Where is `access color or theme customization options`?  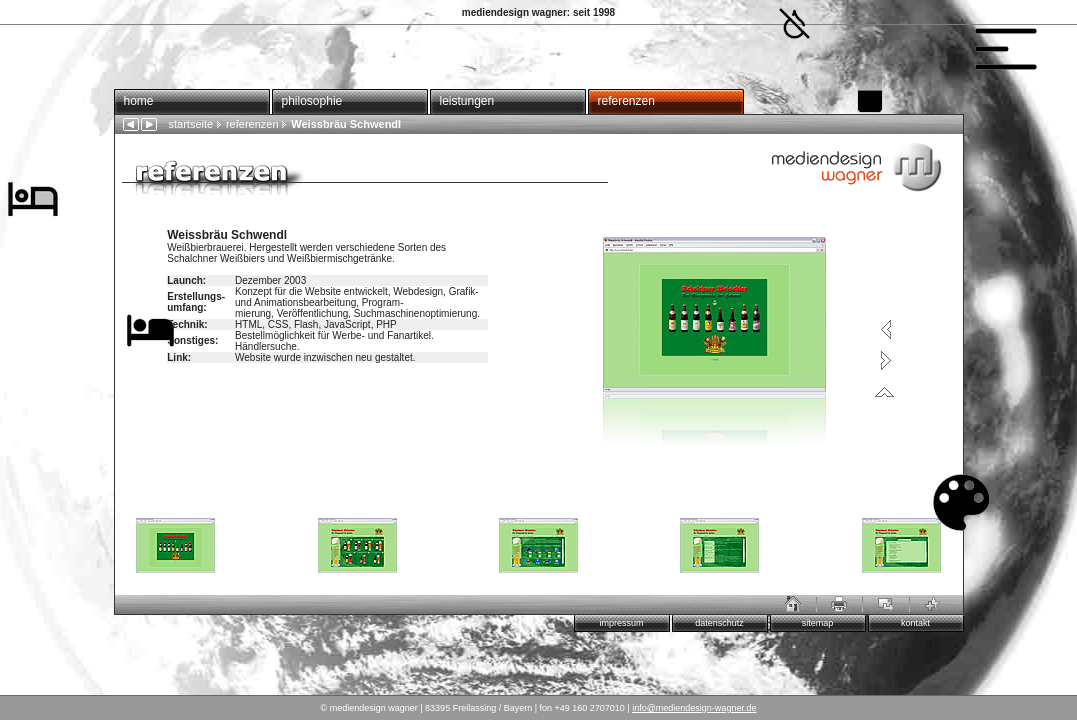
access color or theme customization options is located at coordinates (961, 502).